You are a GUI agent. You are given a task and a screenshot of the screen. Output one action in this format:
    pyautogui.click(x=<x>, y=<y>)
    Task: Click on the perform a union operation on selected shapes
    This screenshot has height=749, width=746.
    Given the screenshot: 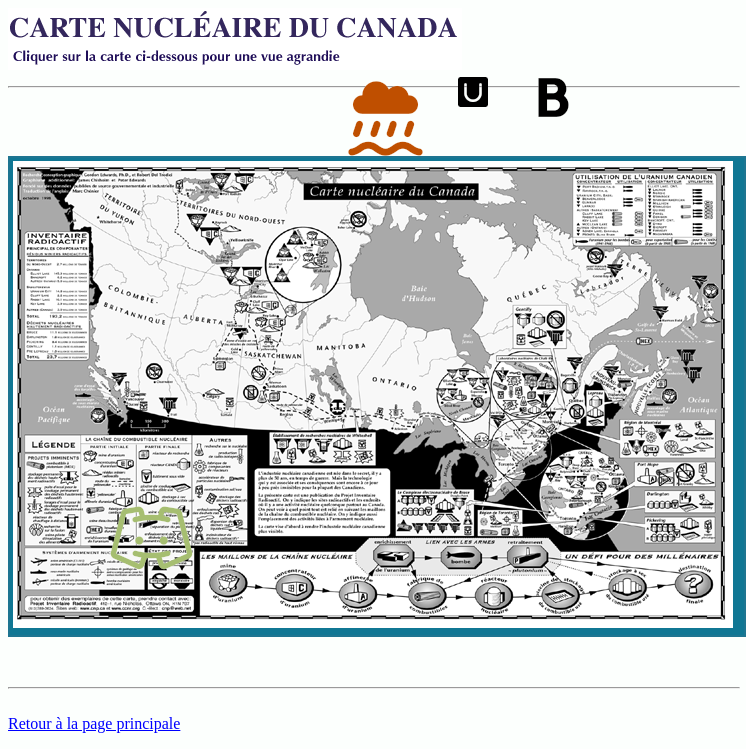 What is the action you would take?
    pyautogui.click(x=473, y=92)
    